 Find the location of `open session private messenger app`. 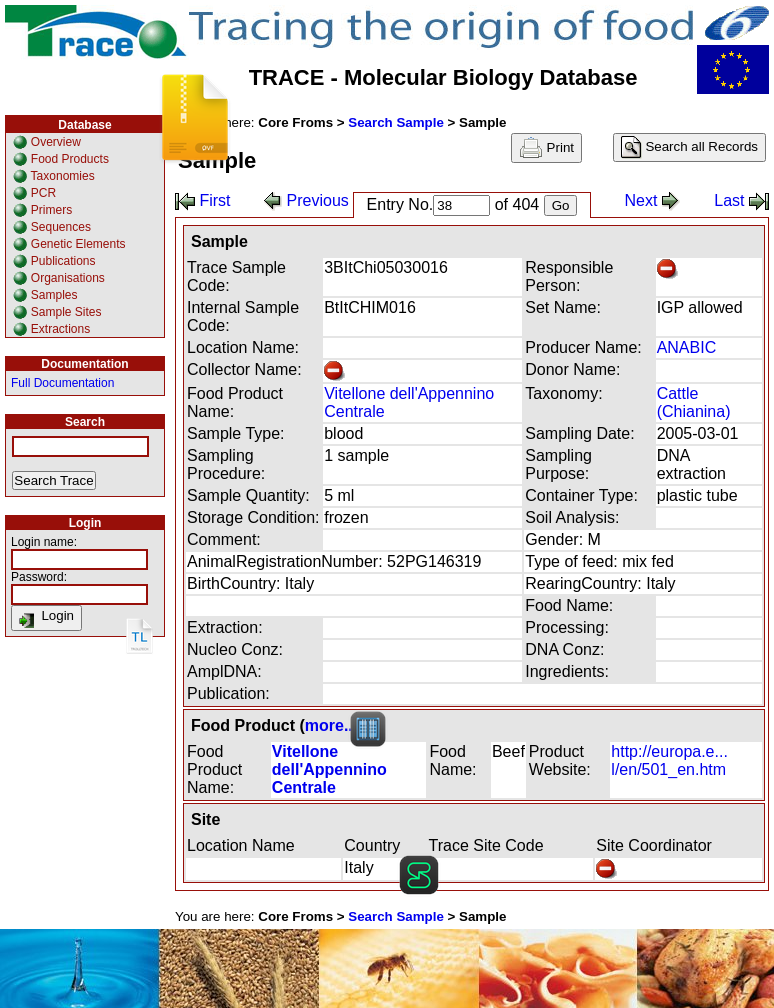

open session private messenger app is located at coordinates (419, 875).